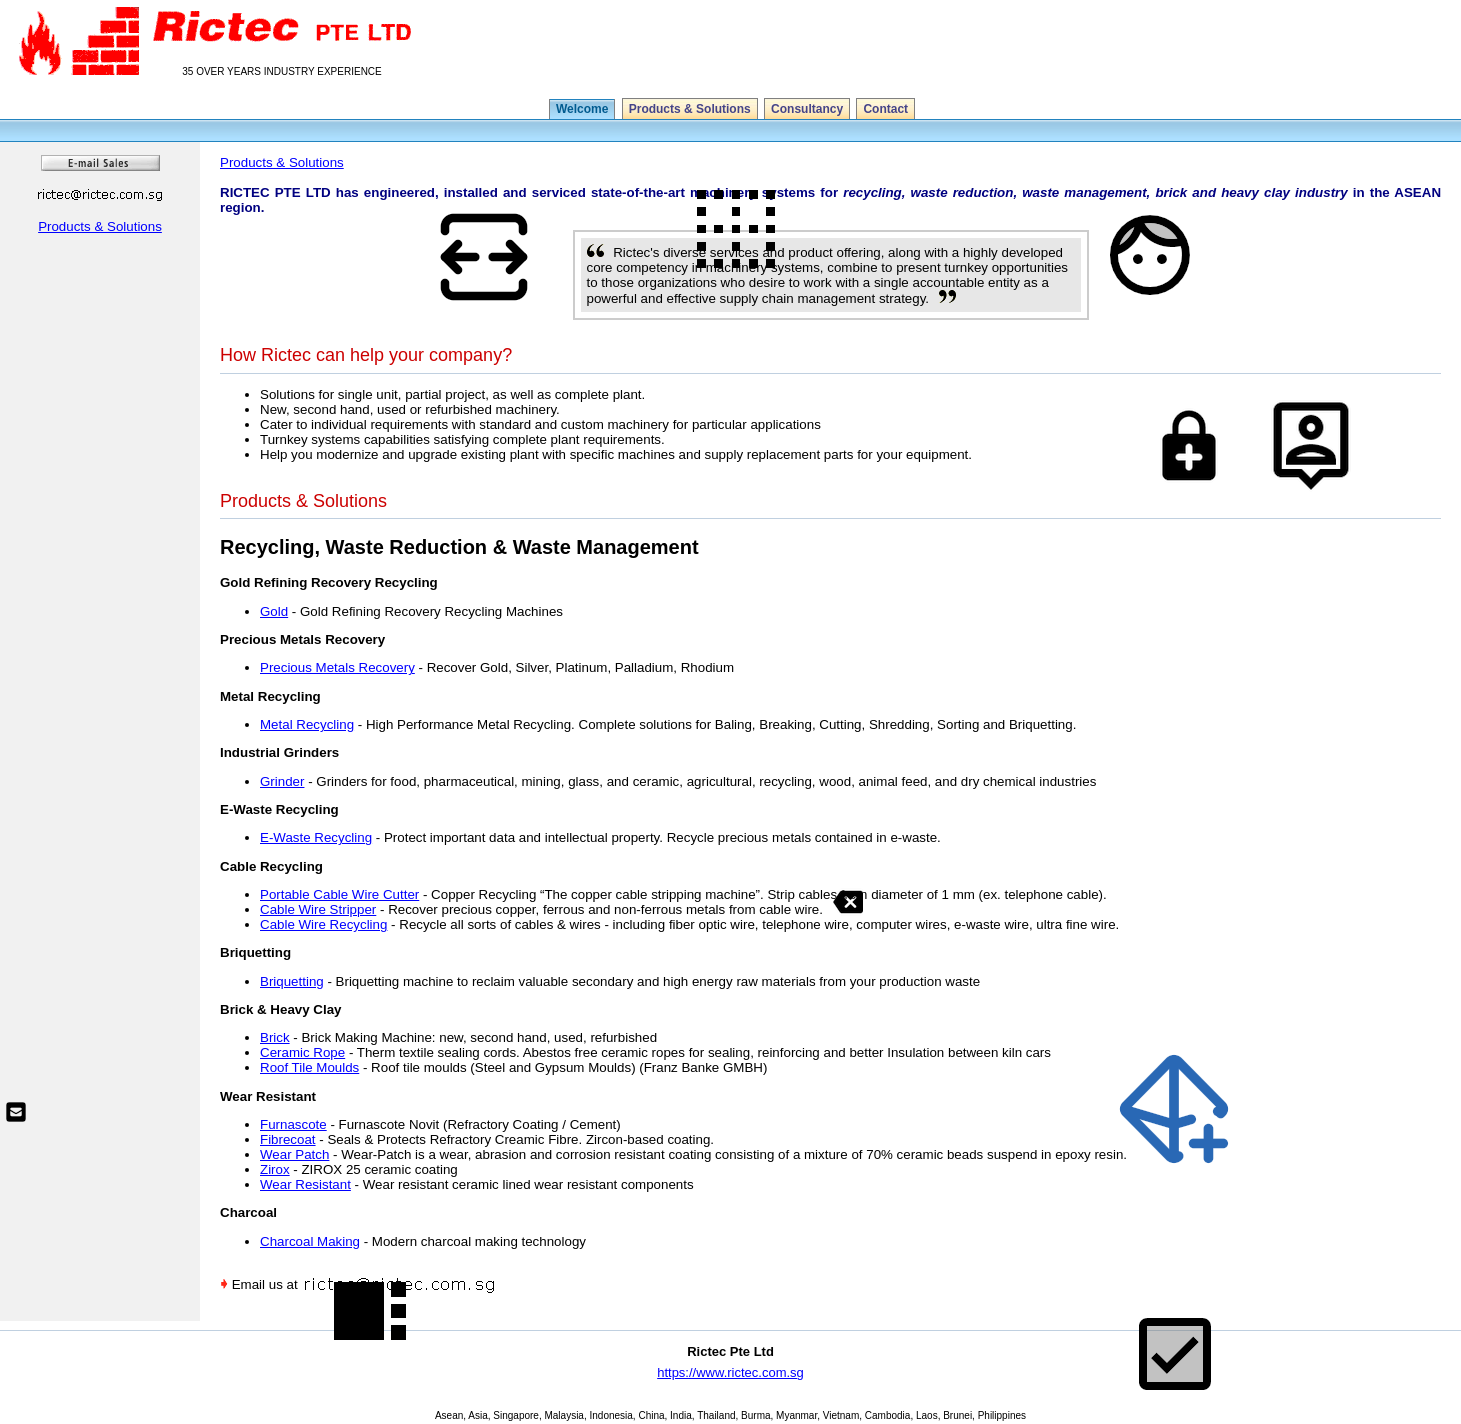  Describe the element at coordinates (484, 257) in the screenshot. I see `expand to wide viewport mode` at that location.